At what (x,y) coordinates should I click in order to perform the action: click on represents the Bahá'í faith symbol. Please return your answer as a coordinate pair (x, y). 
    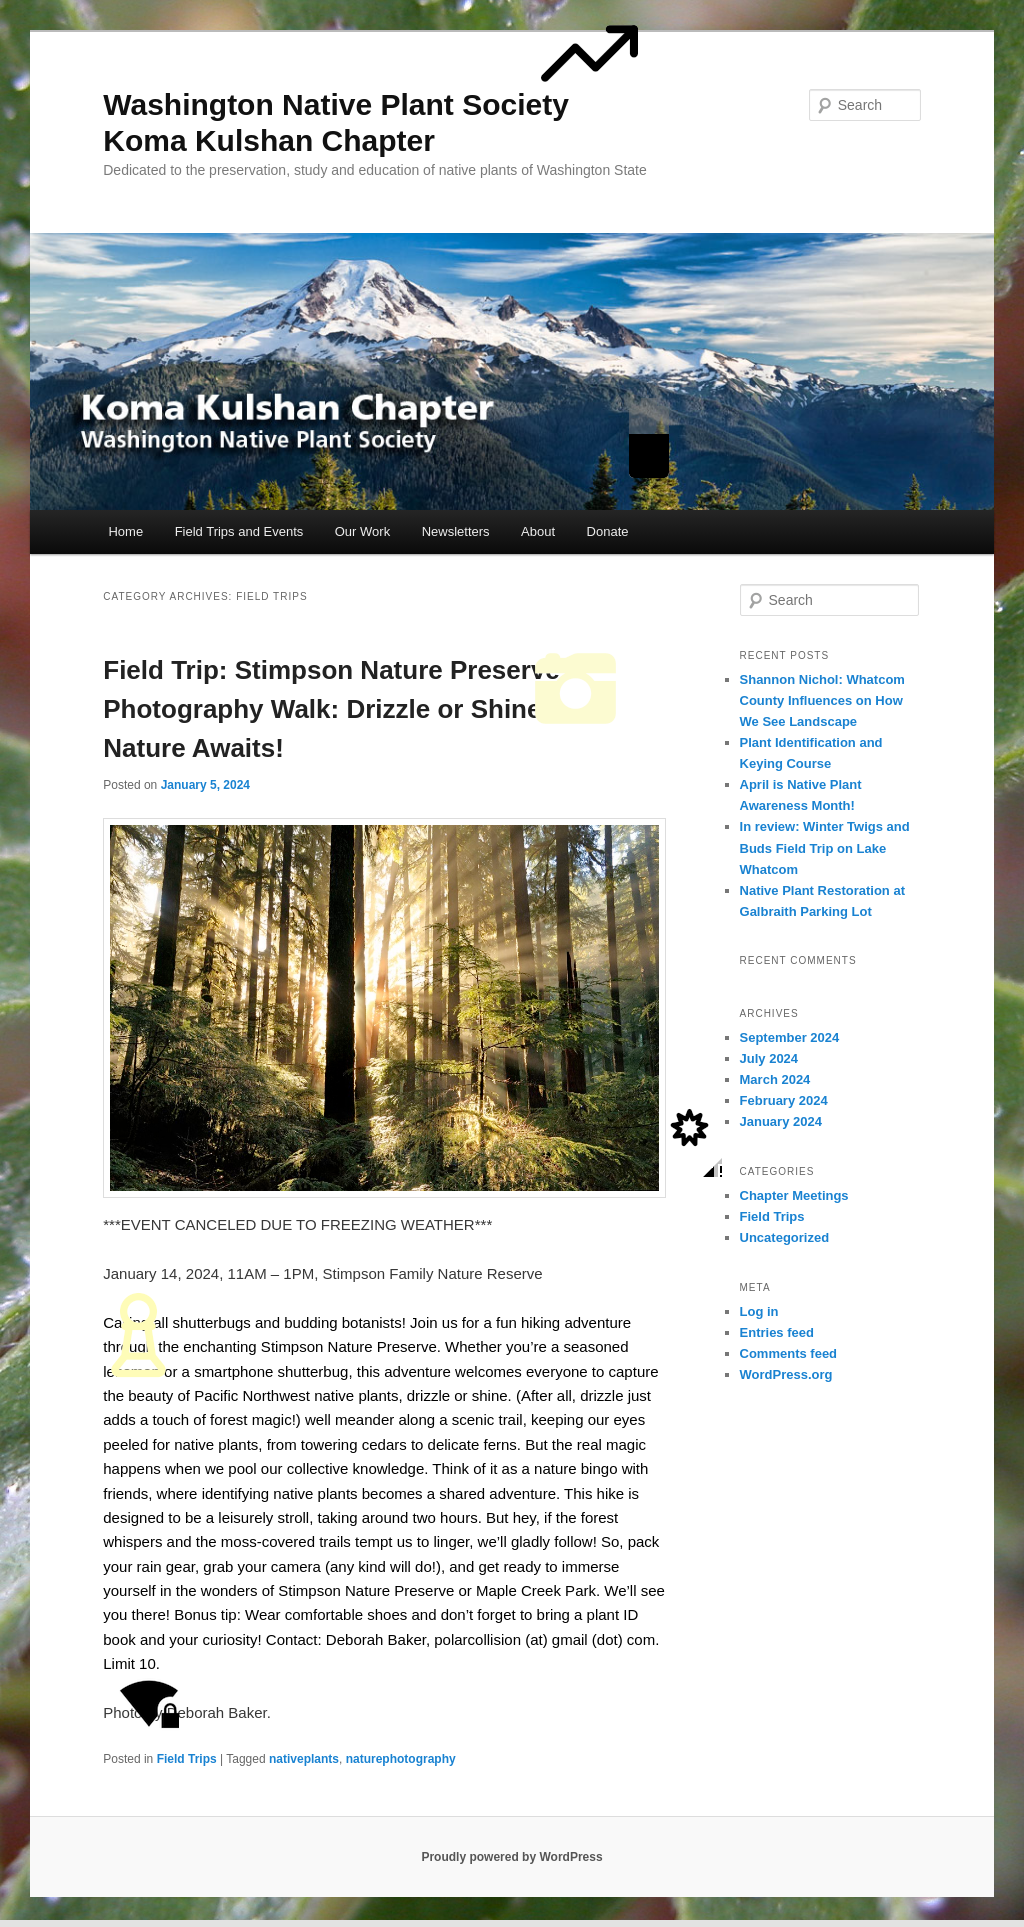
    Looking at the image, I should click on (689, 1127).